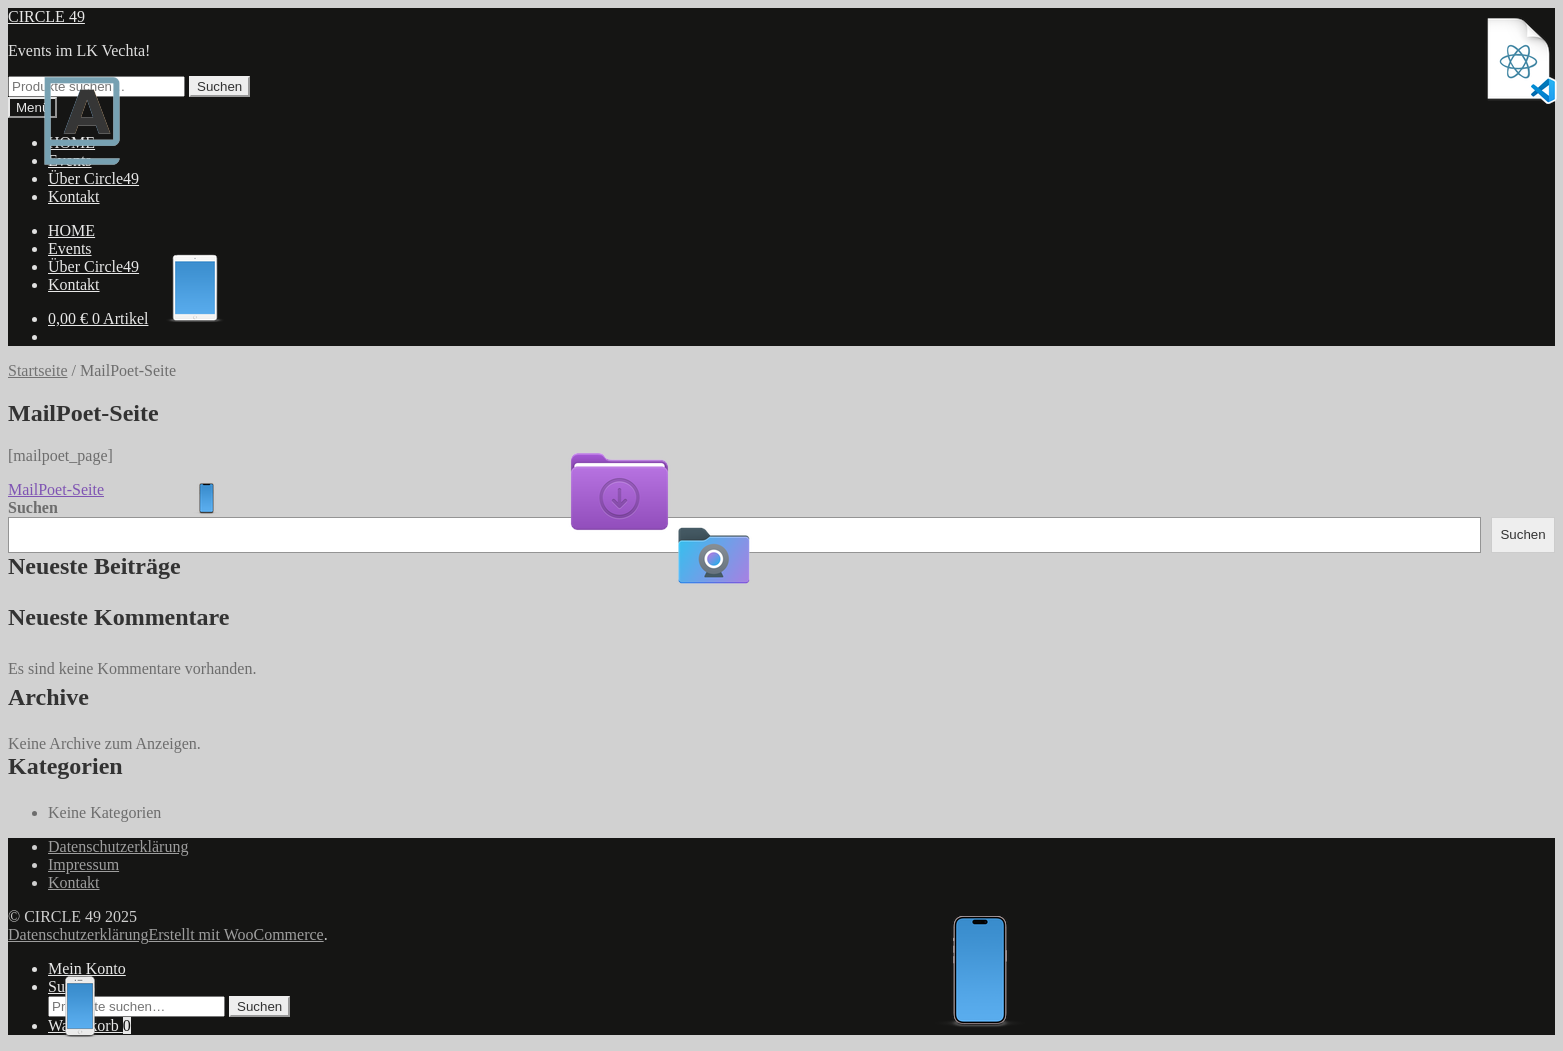  What do you see at coordinates (980, 972) in the screenshot?
I see `iPhone 15 device icon` at bounding box center [980, 972].